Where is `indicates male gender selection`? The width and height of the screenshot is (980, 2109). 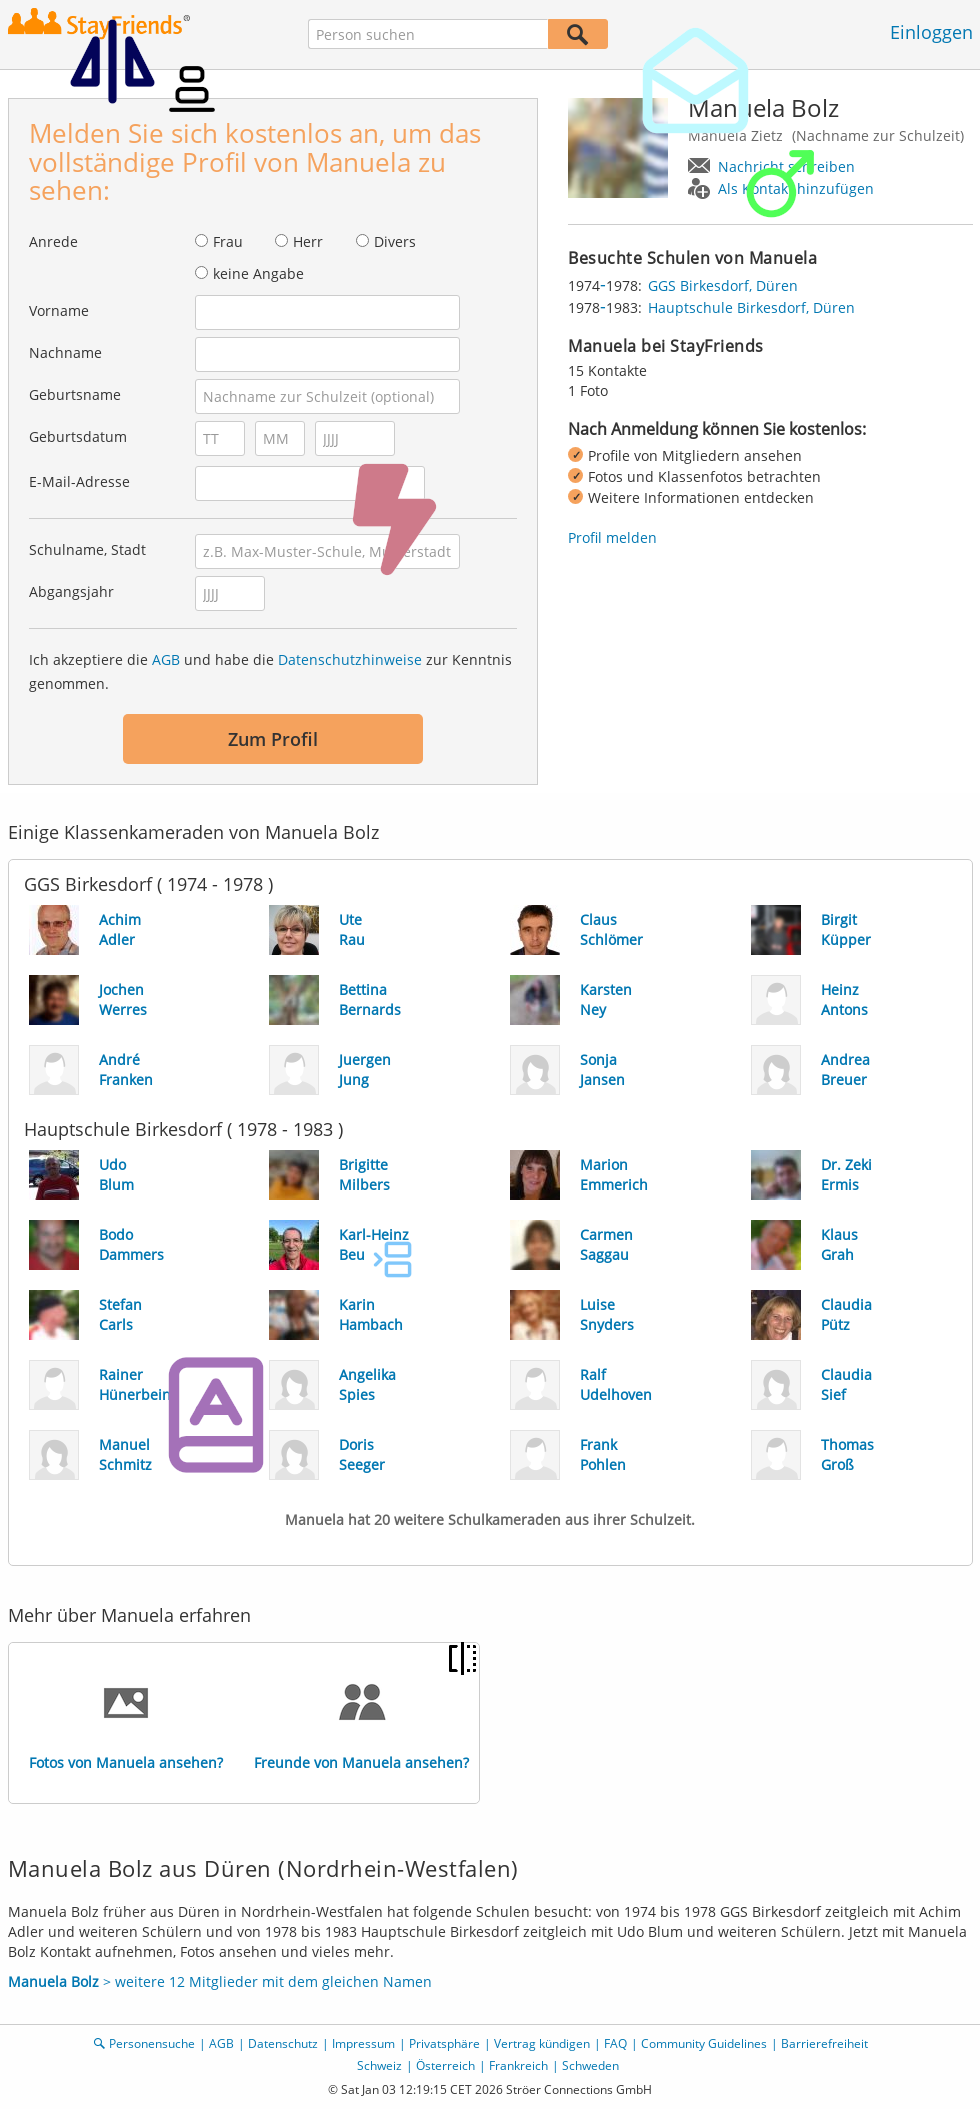
indicates male gender selection is located at coordinates (778, 185).